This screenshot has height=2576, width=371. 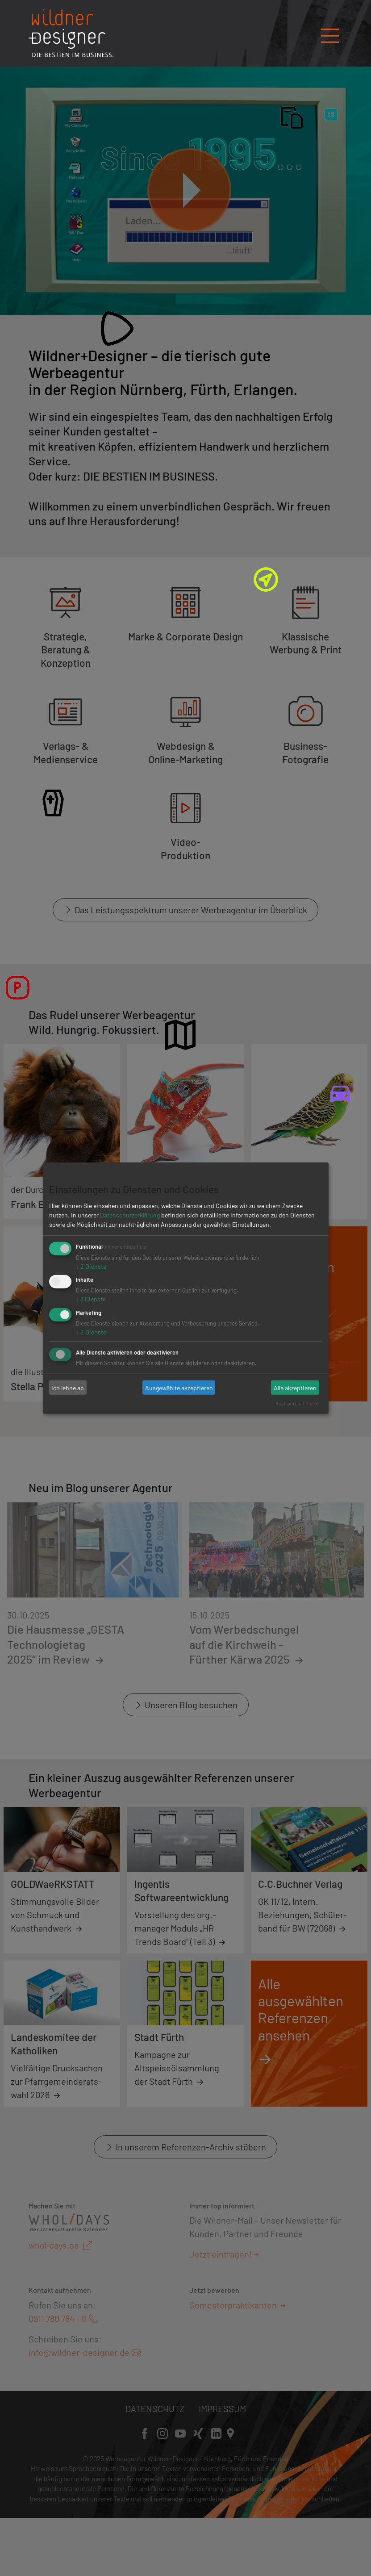 I want to click on indicates parking availability or location, so click(x=17, y=987).